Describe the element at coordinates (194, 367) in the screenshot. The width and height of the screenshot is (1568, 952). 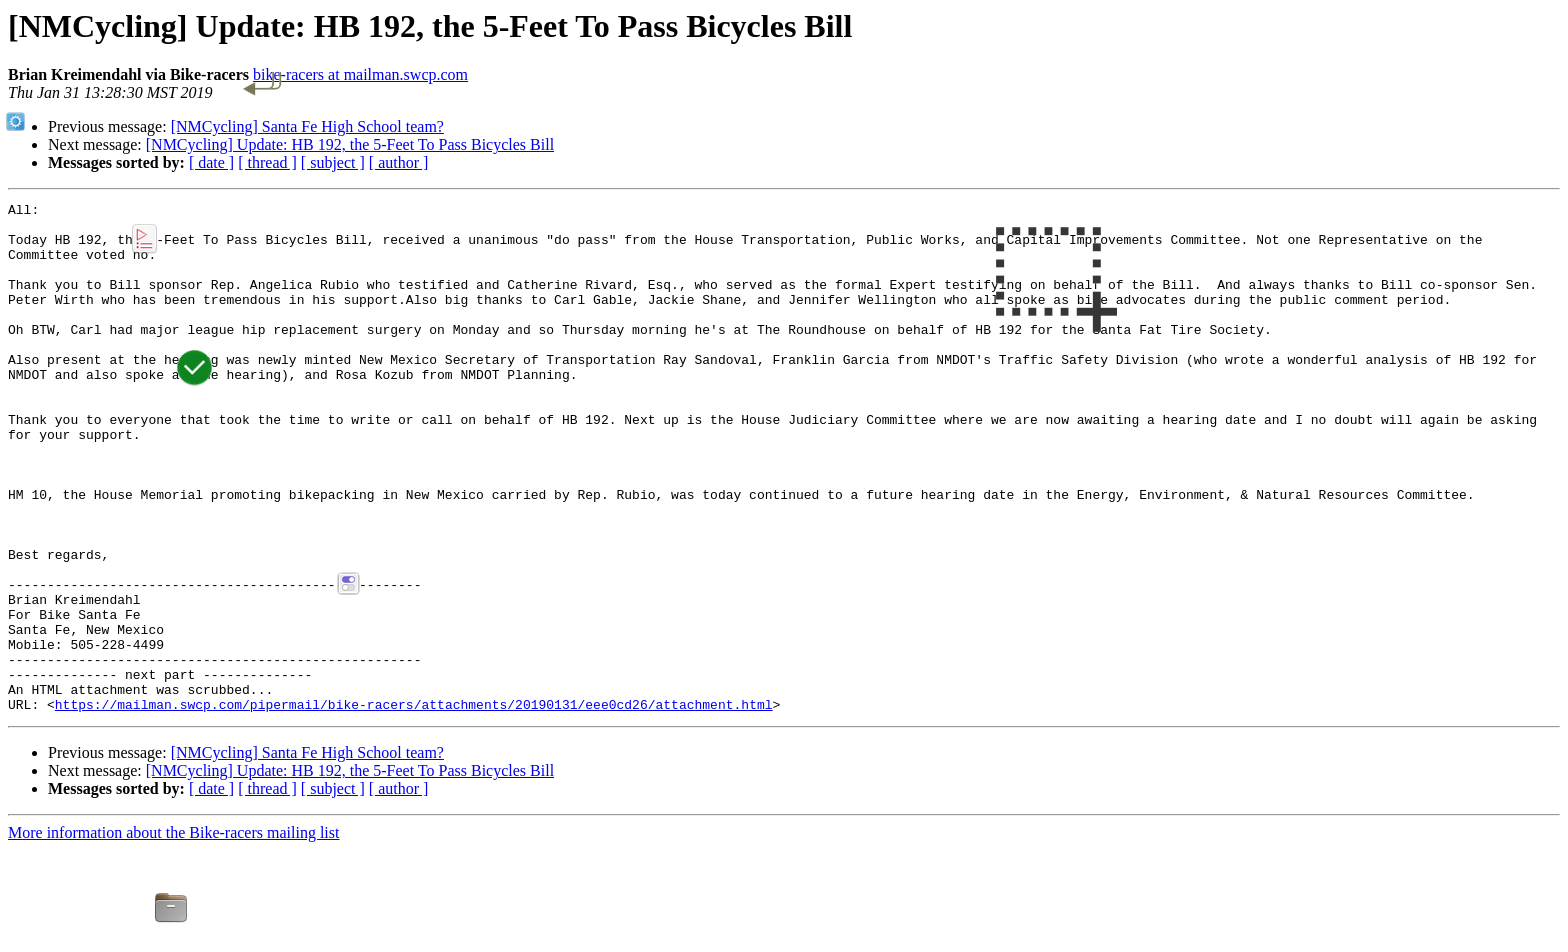
I see `indicates file has been successfully synced` at that location.